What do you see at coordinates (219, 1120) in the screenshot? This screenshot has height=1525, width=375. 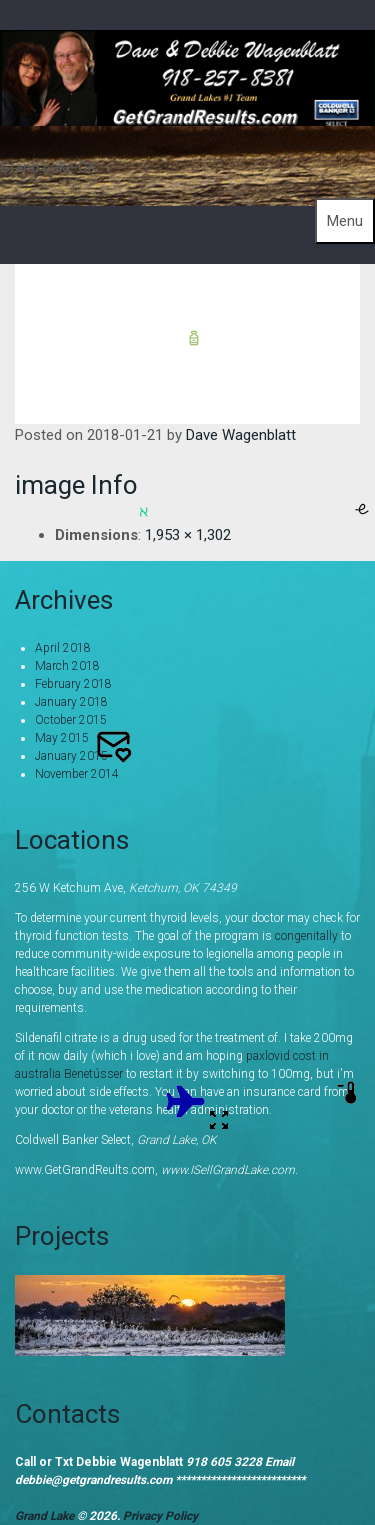 I see `expand to fullscreen view` at bounding box center [219, 1120].